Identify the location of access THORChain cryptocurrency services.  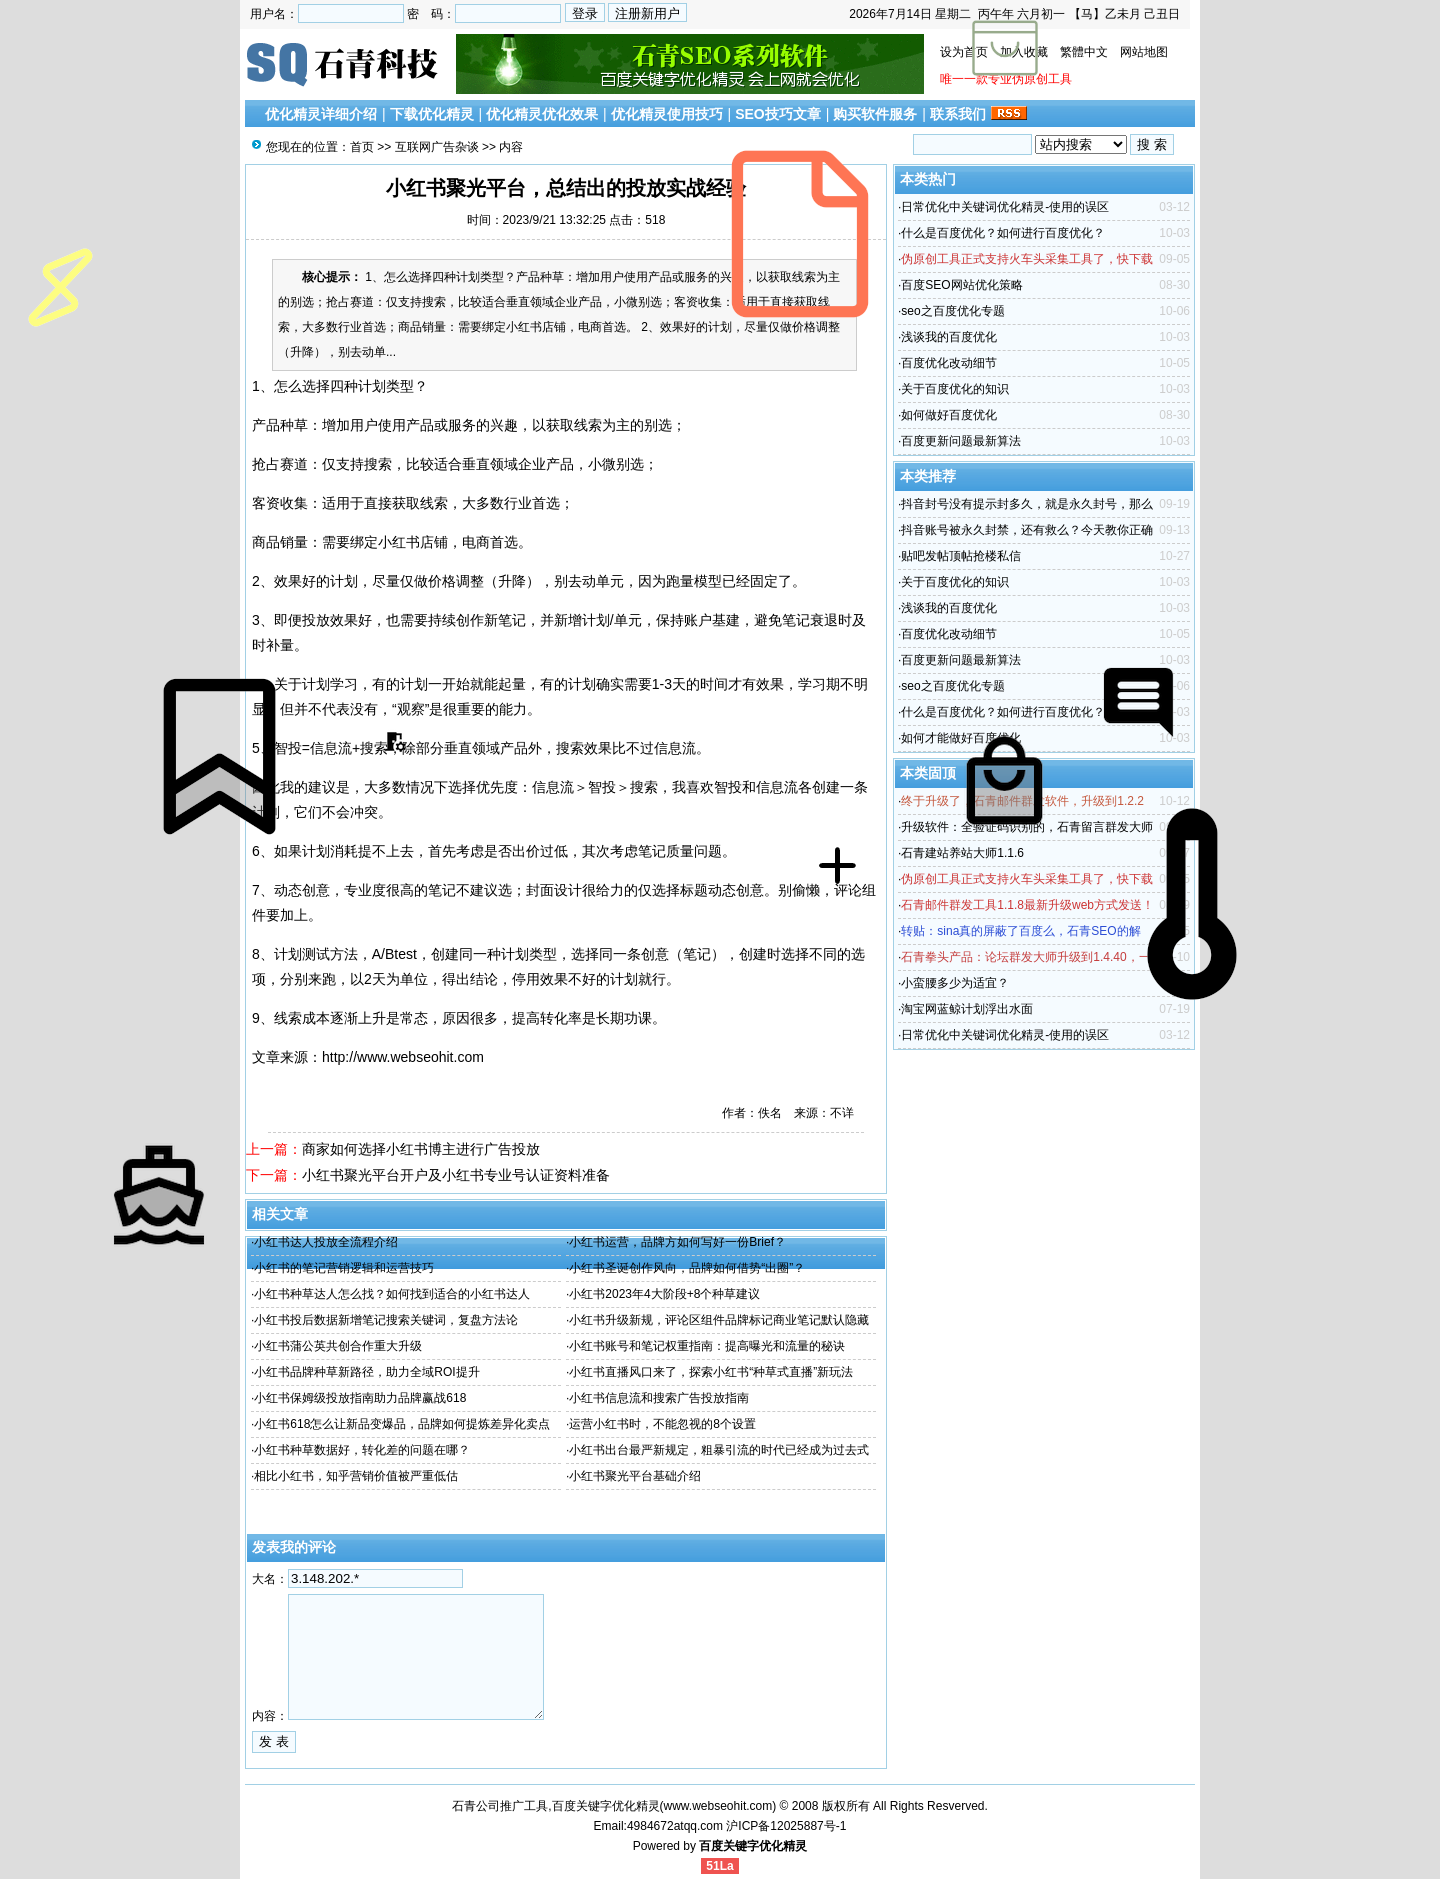
(60, 287).